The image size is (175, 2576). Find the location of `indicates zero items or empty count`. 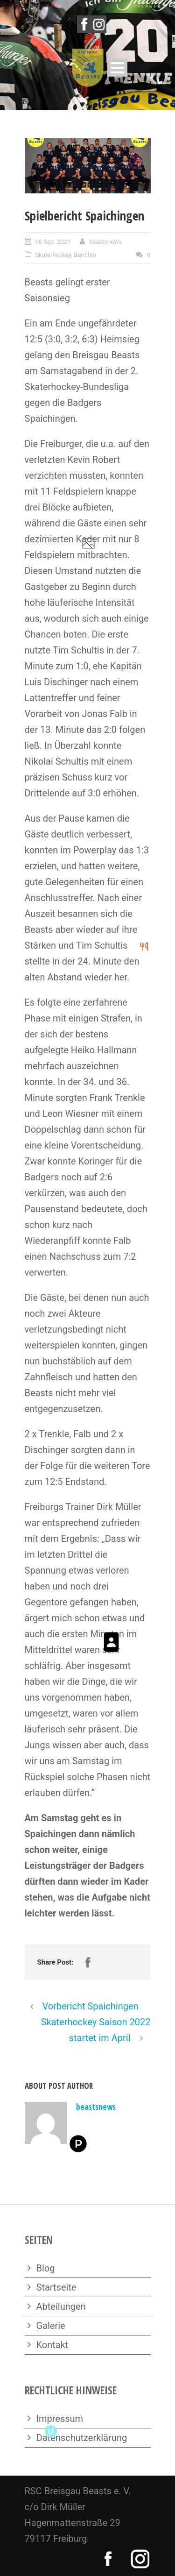

indicates zero items or empty count is located at coordinates (51, 2431).